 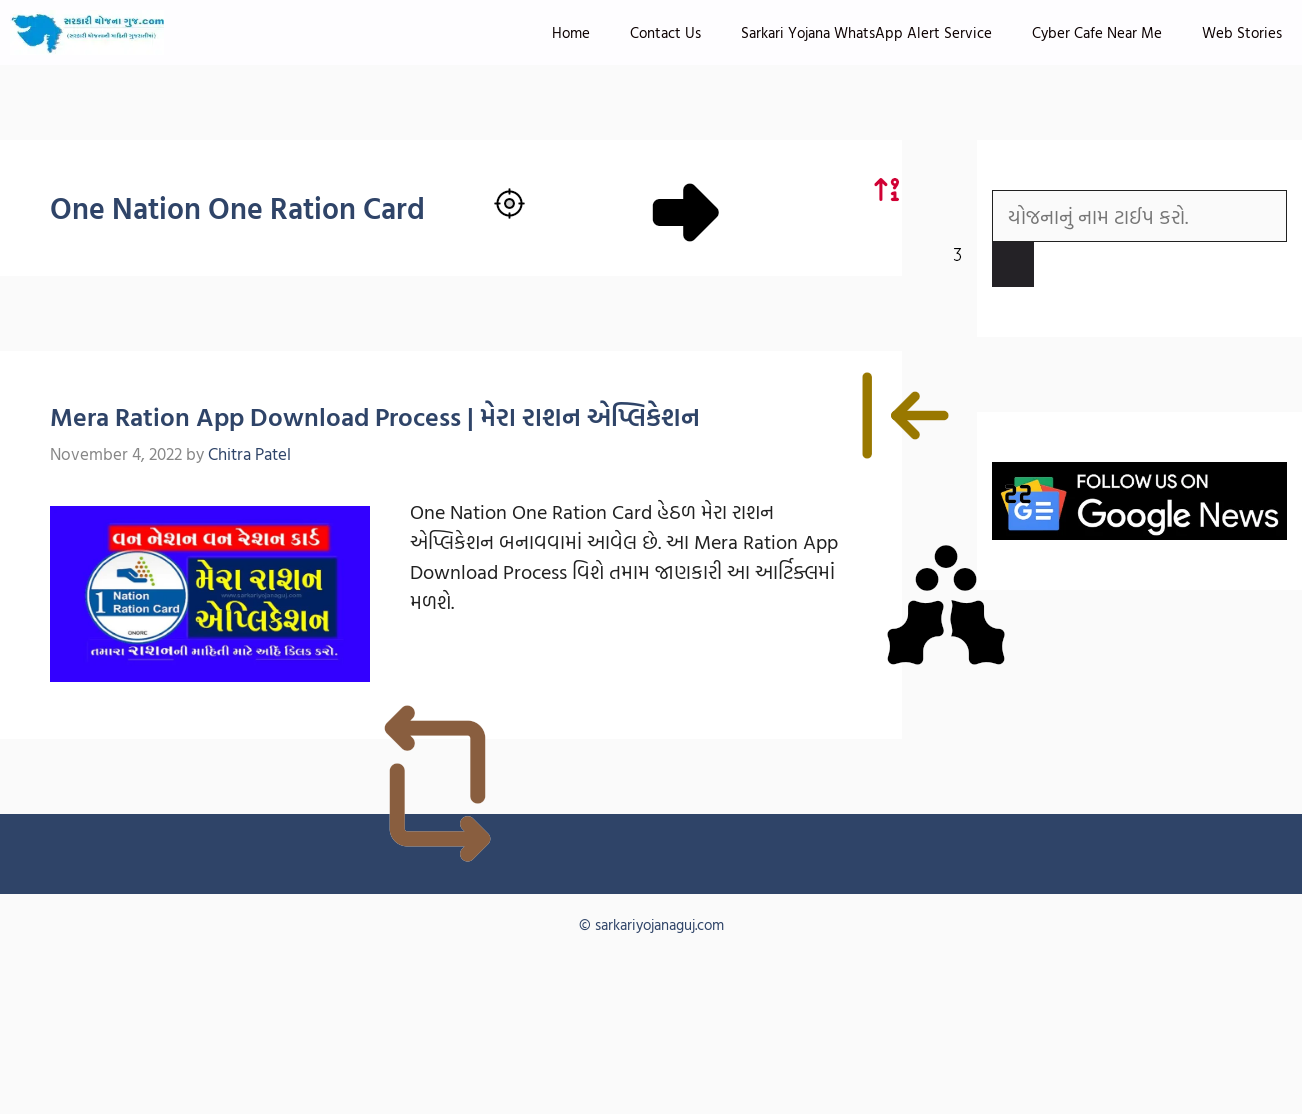 What do you see at coordinates (1018, 494) in the screenshot?
I see `indicates item number 22 in a list or sequence` at bounding box center [1018, 494].